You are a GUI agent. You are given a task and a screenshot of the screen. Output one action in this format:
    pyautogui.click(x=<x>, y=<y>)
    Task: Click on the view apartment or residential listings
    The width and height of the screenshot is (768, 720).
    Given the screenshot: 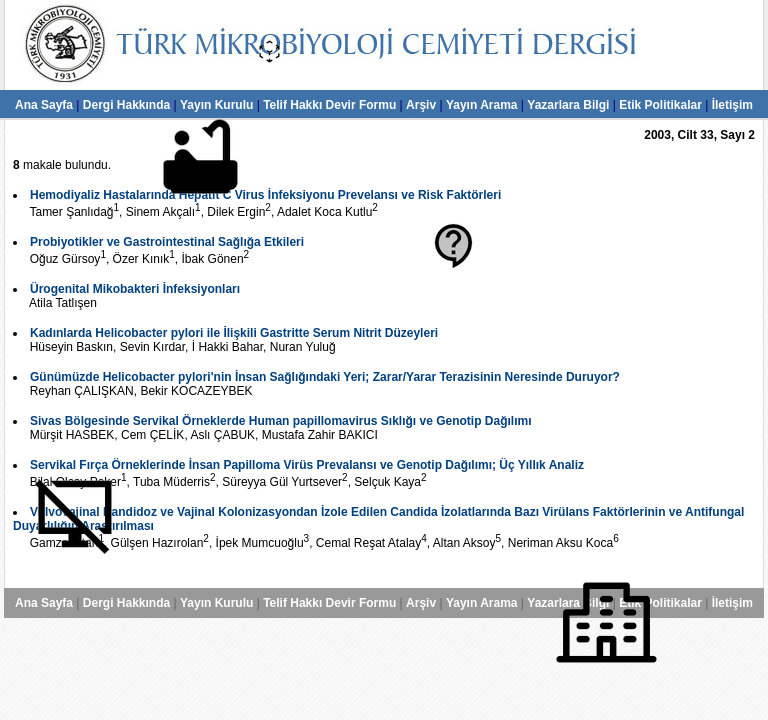 What is the action you would take?
    pyautogui.click(x=606, y=622)
    